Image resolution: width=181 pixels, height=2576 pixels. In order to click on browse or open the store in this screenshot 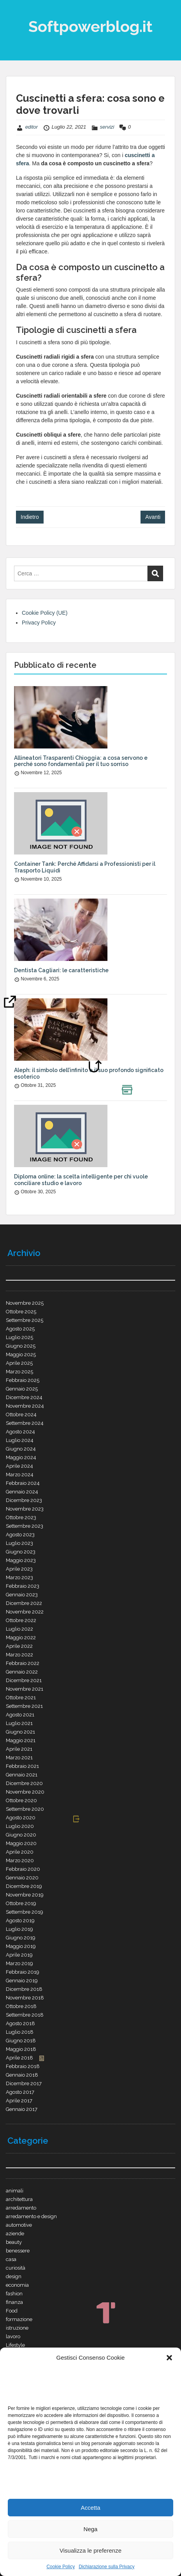, I will do `click(127, 1090)`.